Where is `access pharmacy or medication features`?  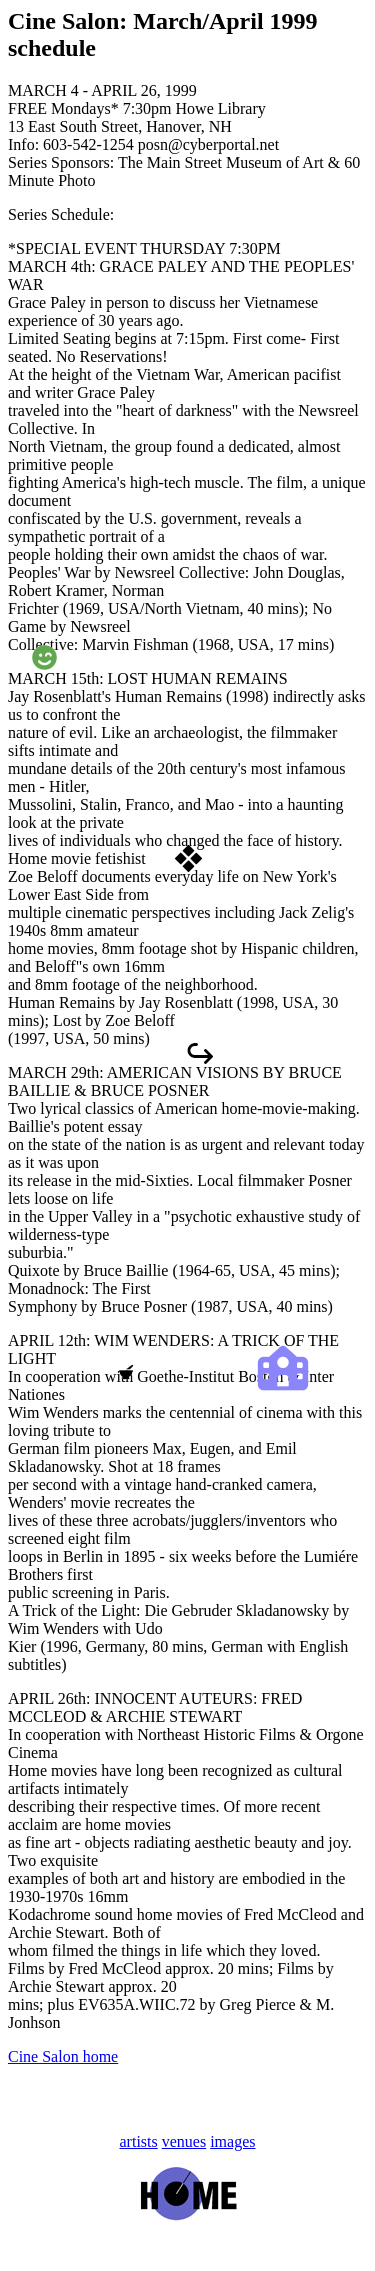
access pharmacy or medication features is located at coordinates (126, 1372).